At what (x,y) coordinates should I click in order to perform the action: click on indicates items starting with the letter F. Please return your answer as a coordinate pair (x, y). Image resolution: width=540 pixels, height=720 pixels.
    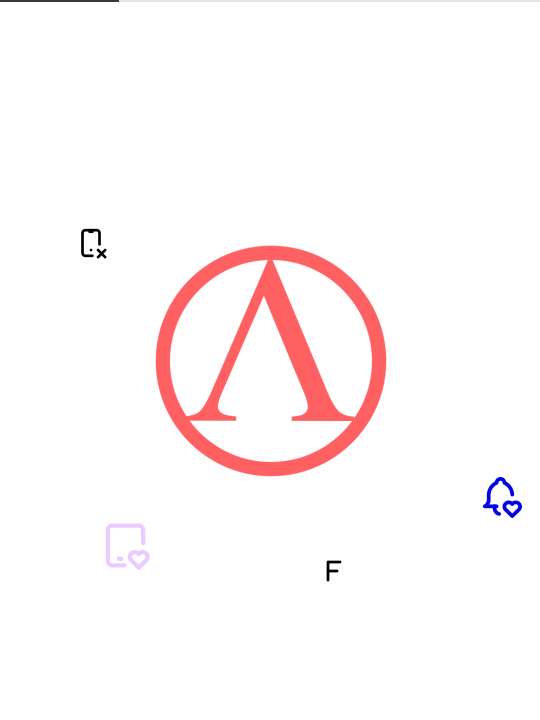
    Looking at the image, I should click on (334, 571).